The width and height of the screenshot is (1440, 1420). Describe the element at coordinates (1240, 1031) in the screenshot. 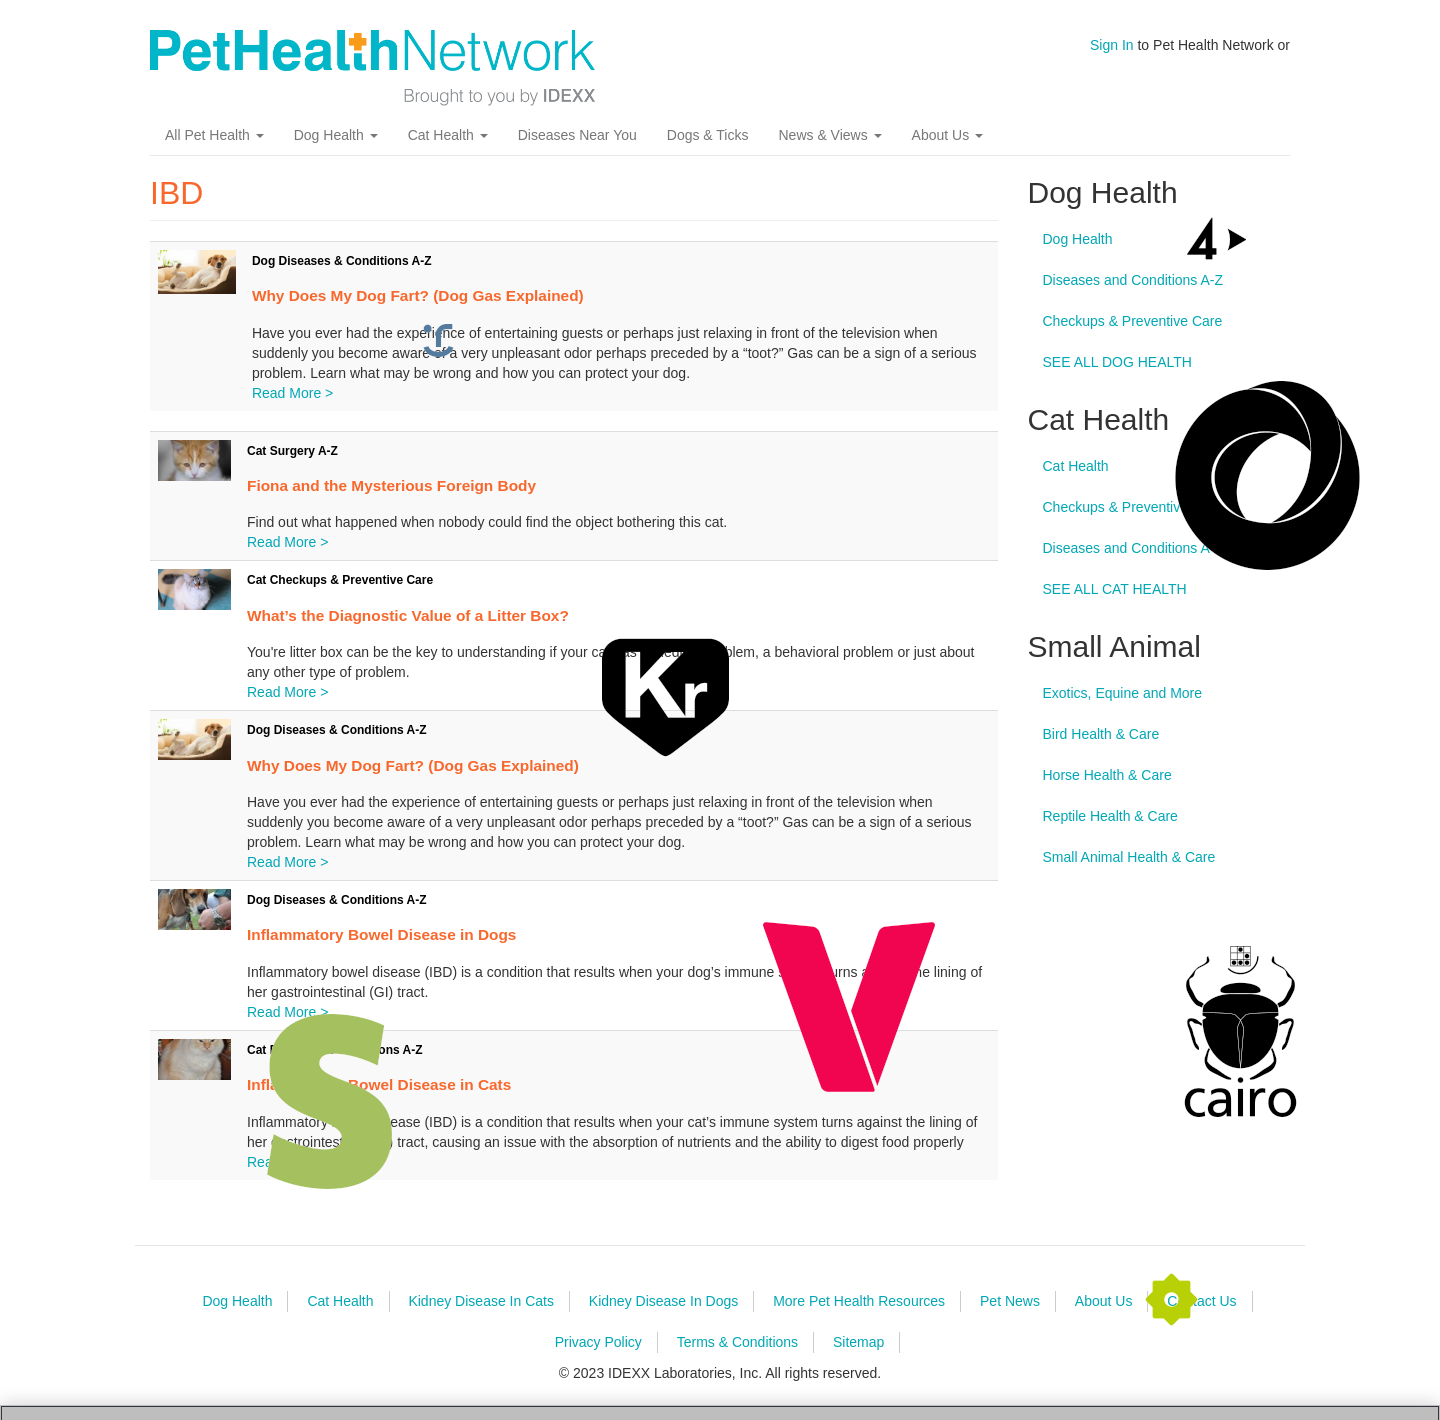

I see `Cairo graphics library logo` at that location.